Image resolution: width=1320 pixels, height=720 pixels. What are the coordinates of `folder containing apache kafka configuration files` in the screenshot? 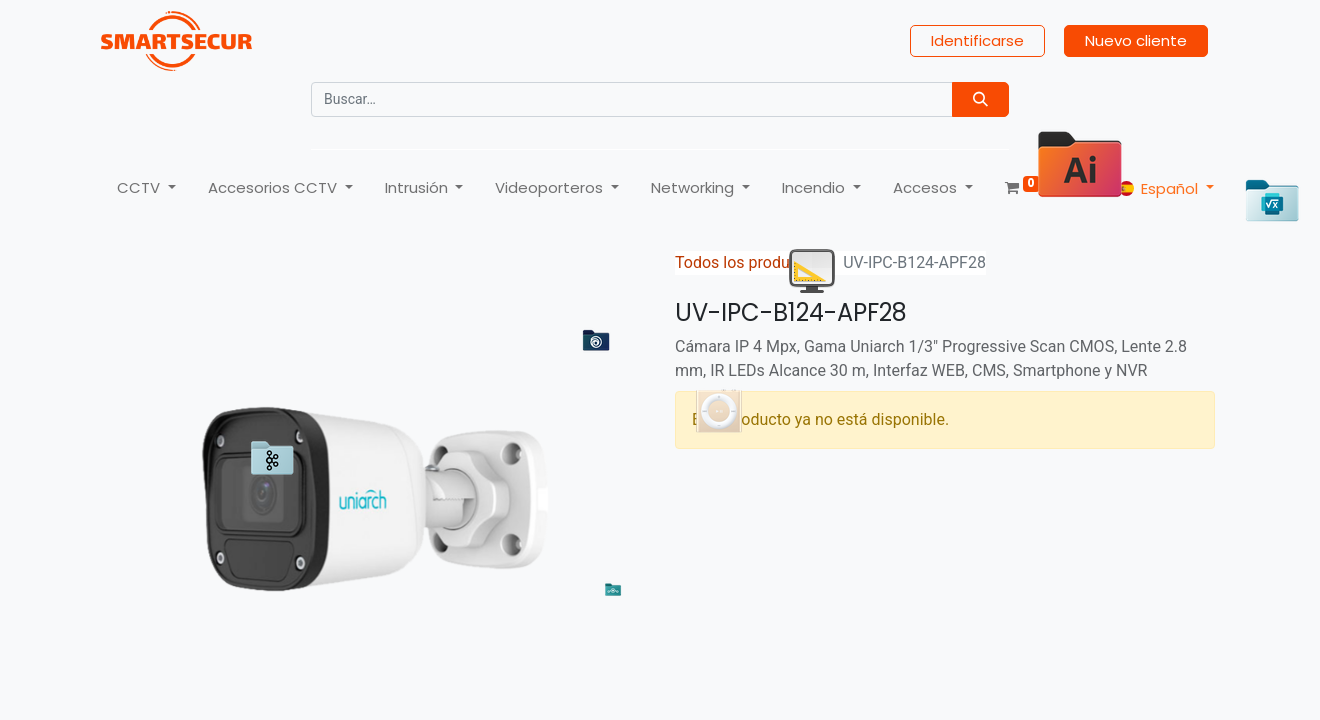 It's located at (272, 459).